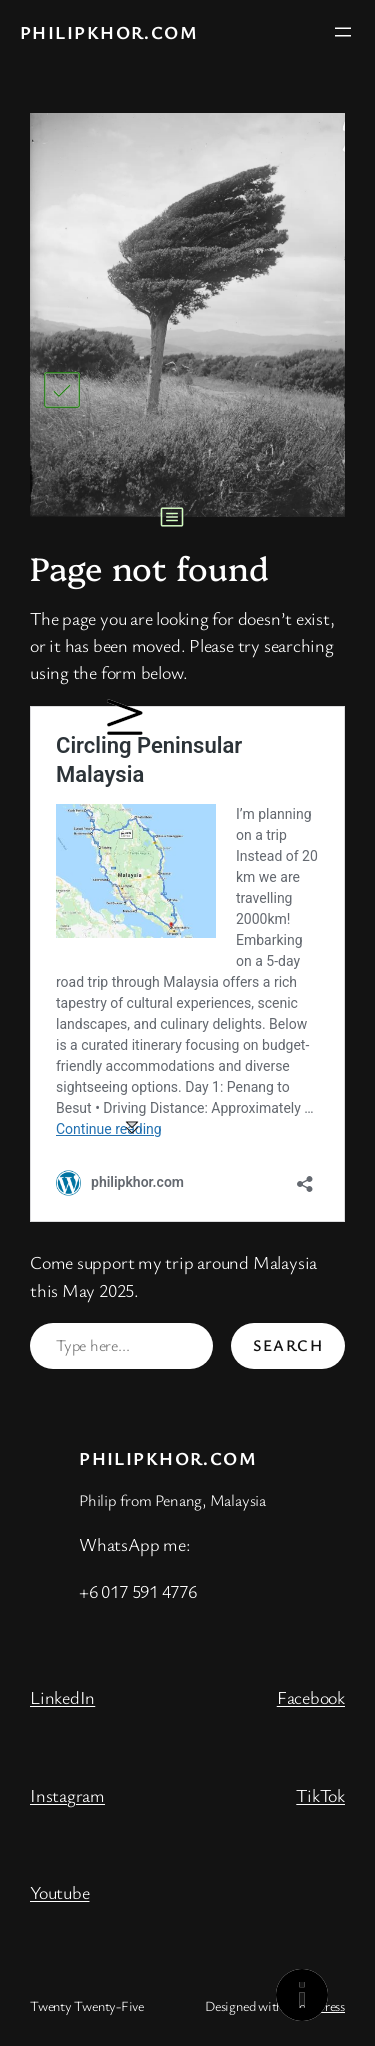 Image resolution: width=375 pixels, height=2046 pixels. I want to click on view more information or details, so click(302, 1995).